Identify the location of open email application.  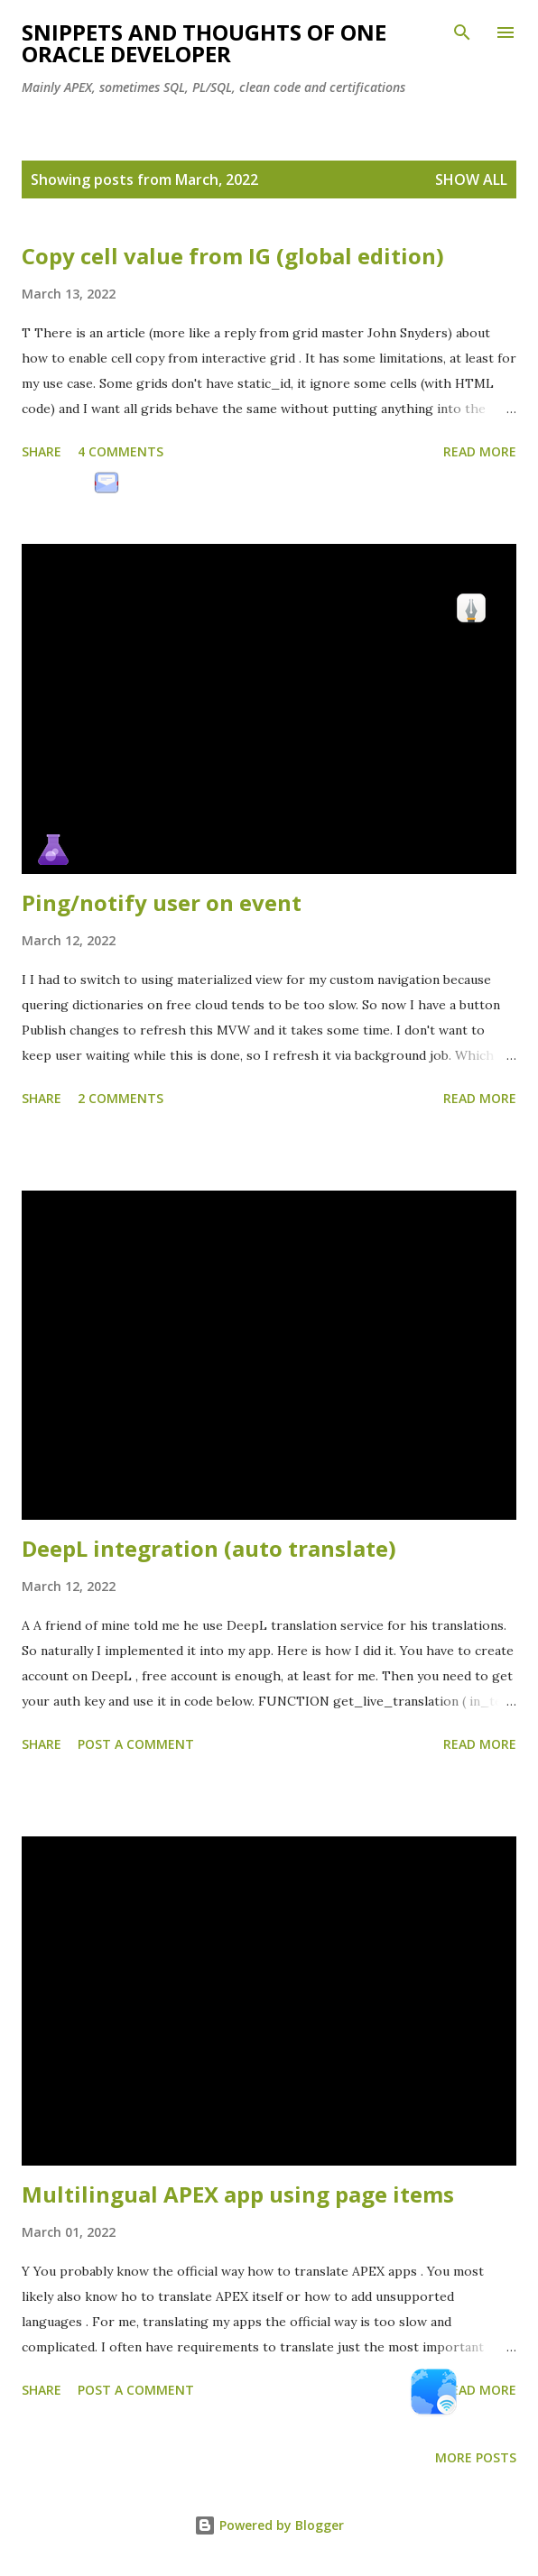
(107, 483).